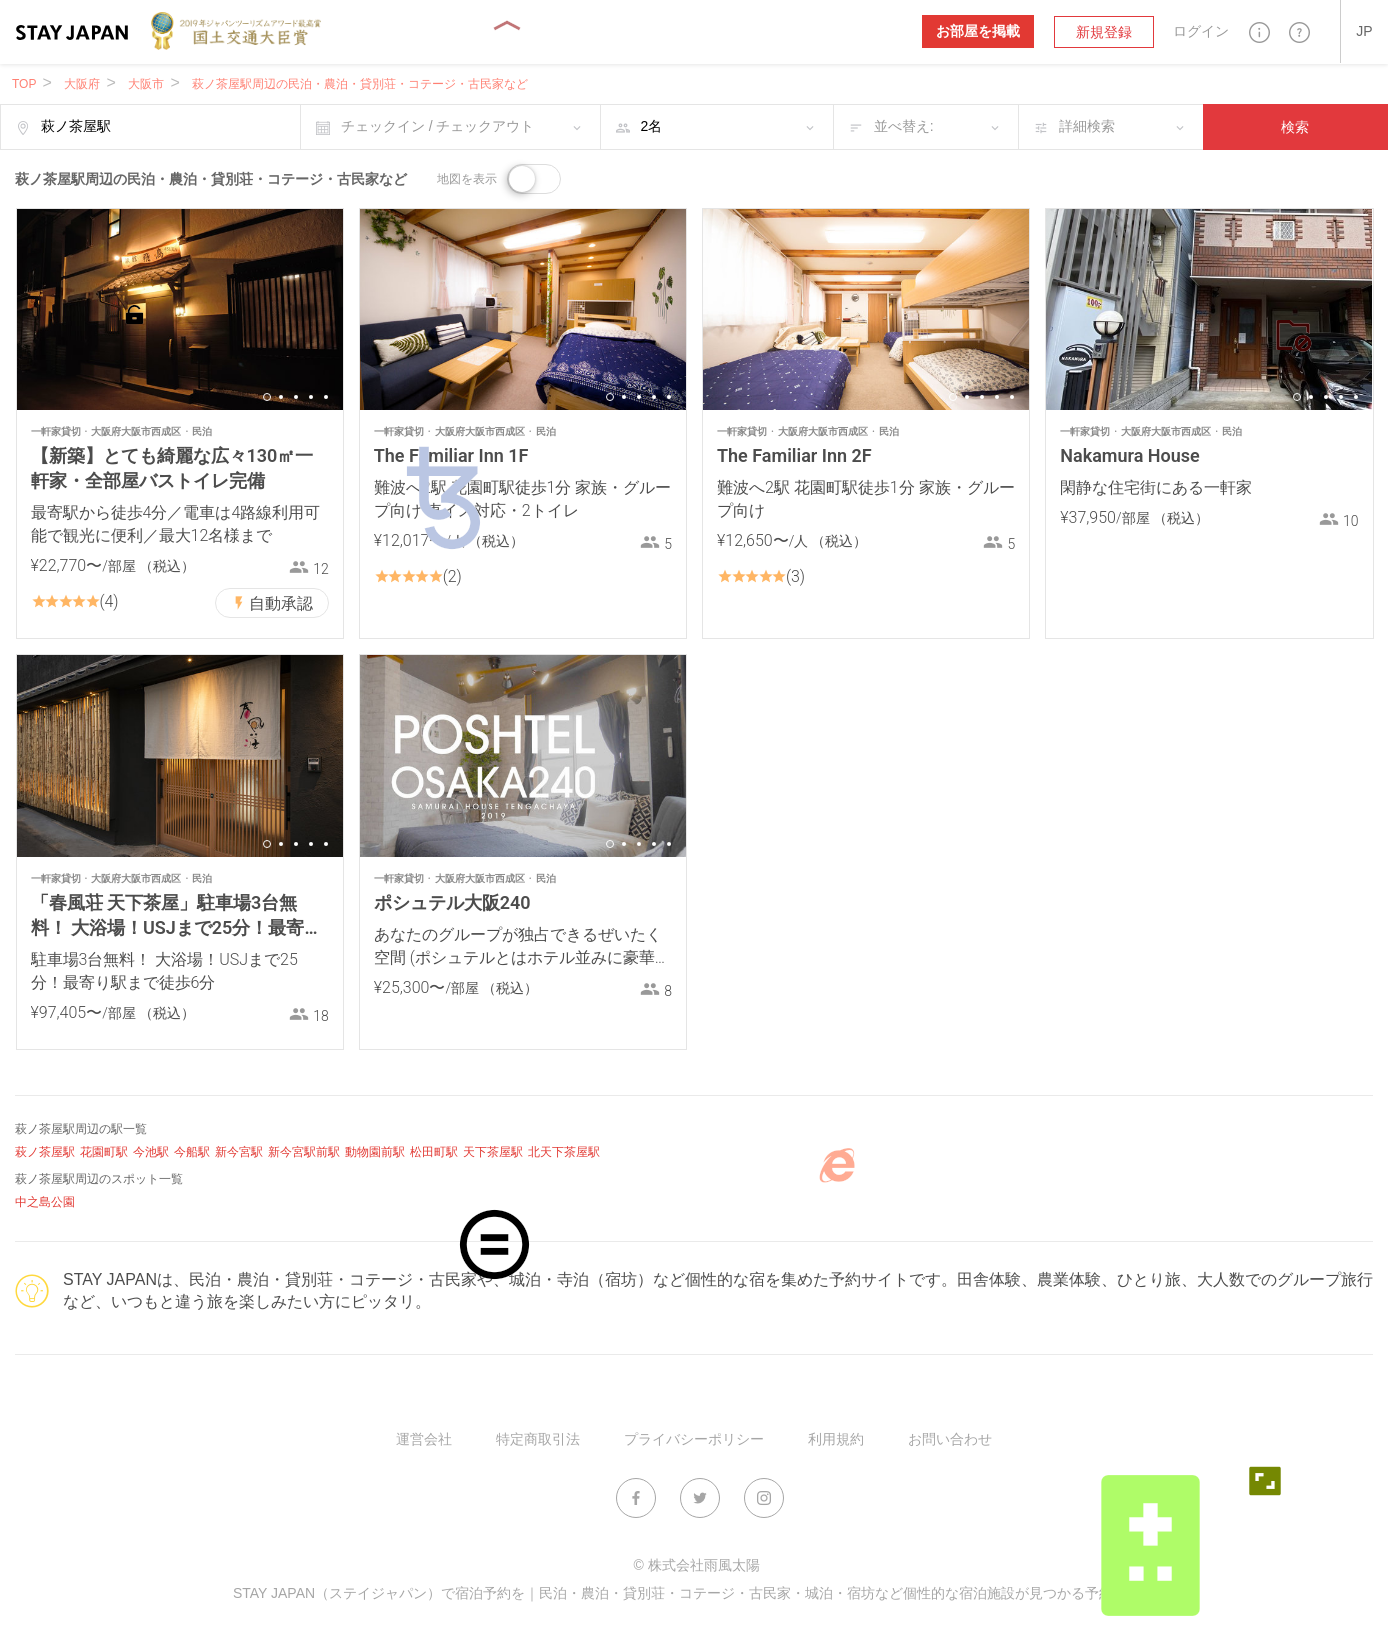 The width and height of the screenshot is (1388, 1652). What do you see at coordinates (1293, 335) in the screenshot?
I see `access denied to this folder` at bounding box center [1293, 335].